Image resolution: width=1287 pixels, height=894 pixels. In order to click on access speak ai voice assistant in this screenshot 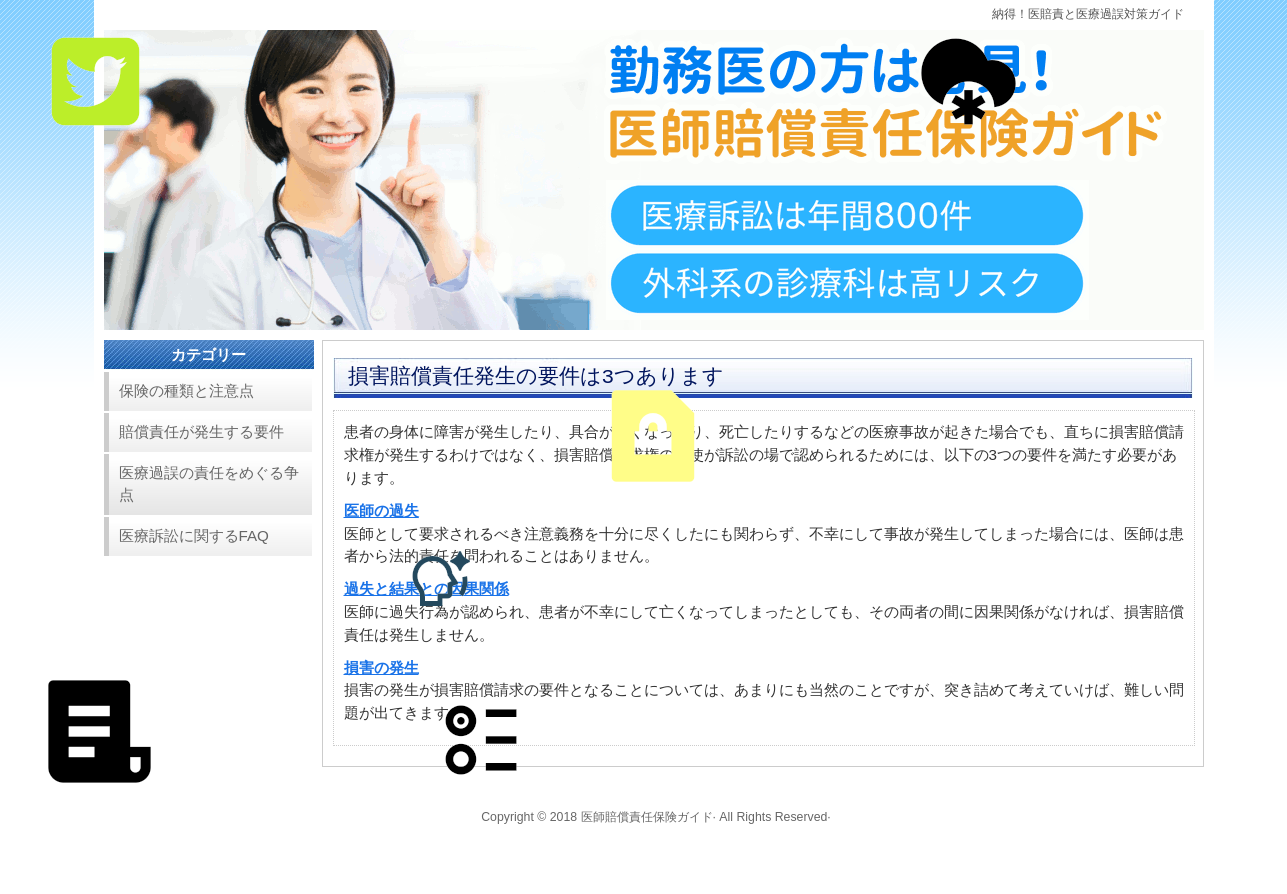, I will do `click(440, 581)`.